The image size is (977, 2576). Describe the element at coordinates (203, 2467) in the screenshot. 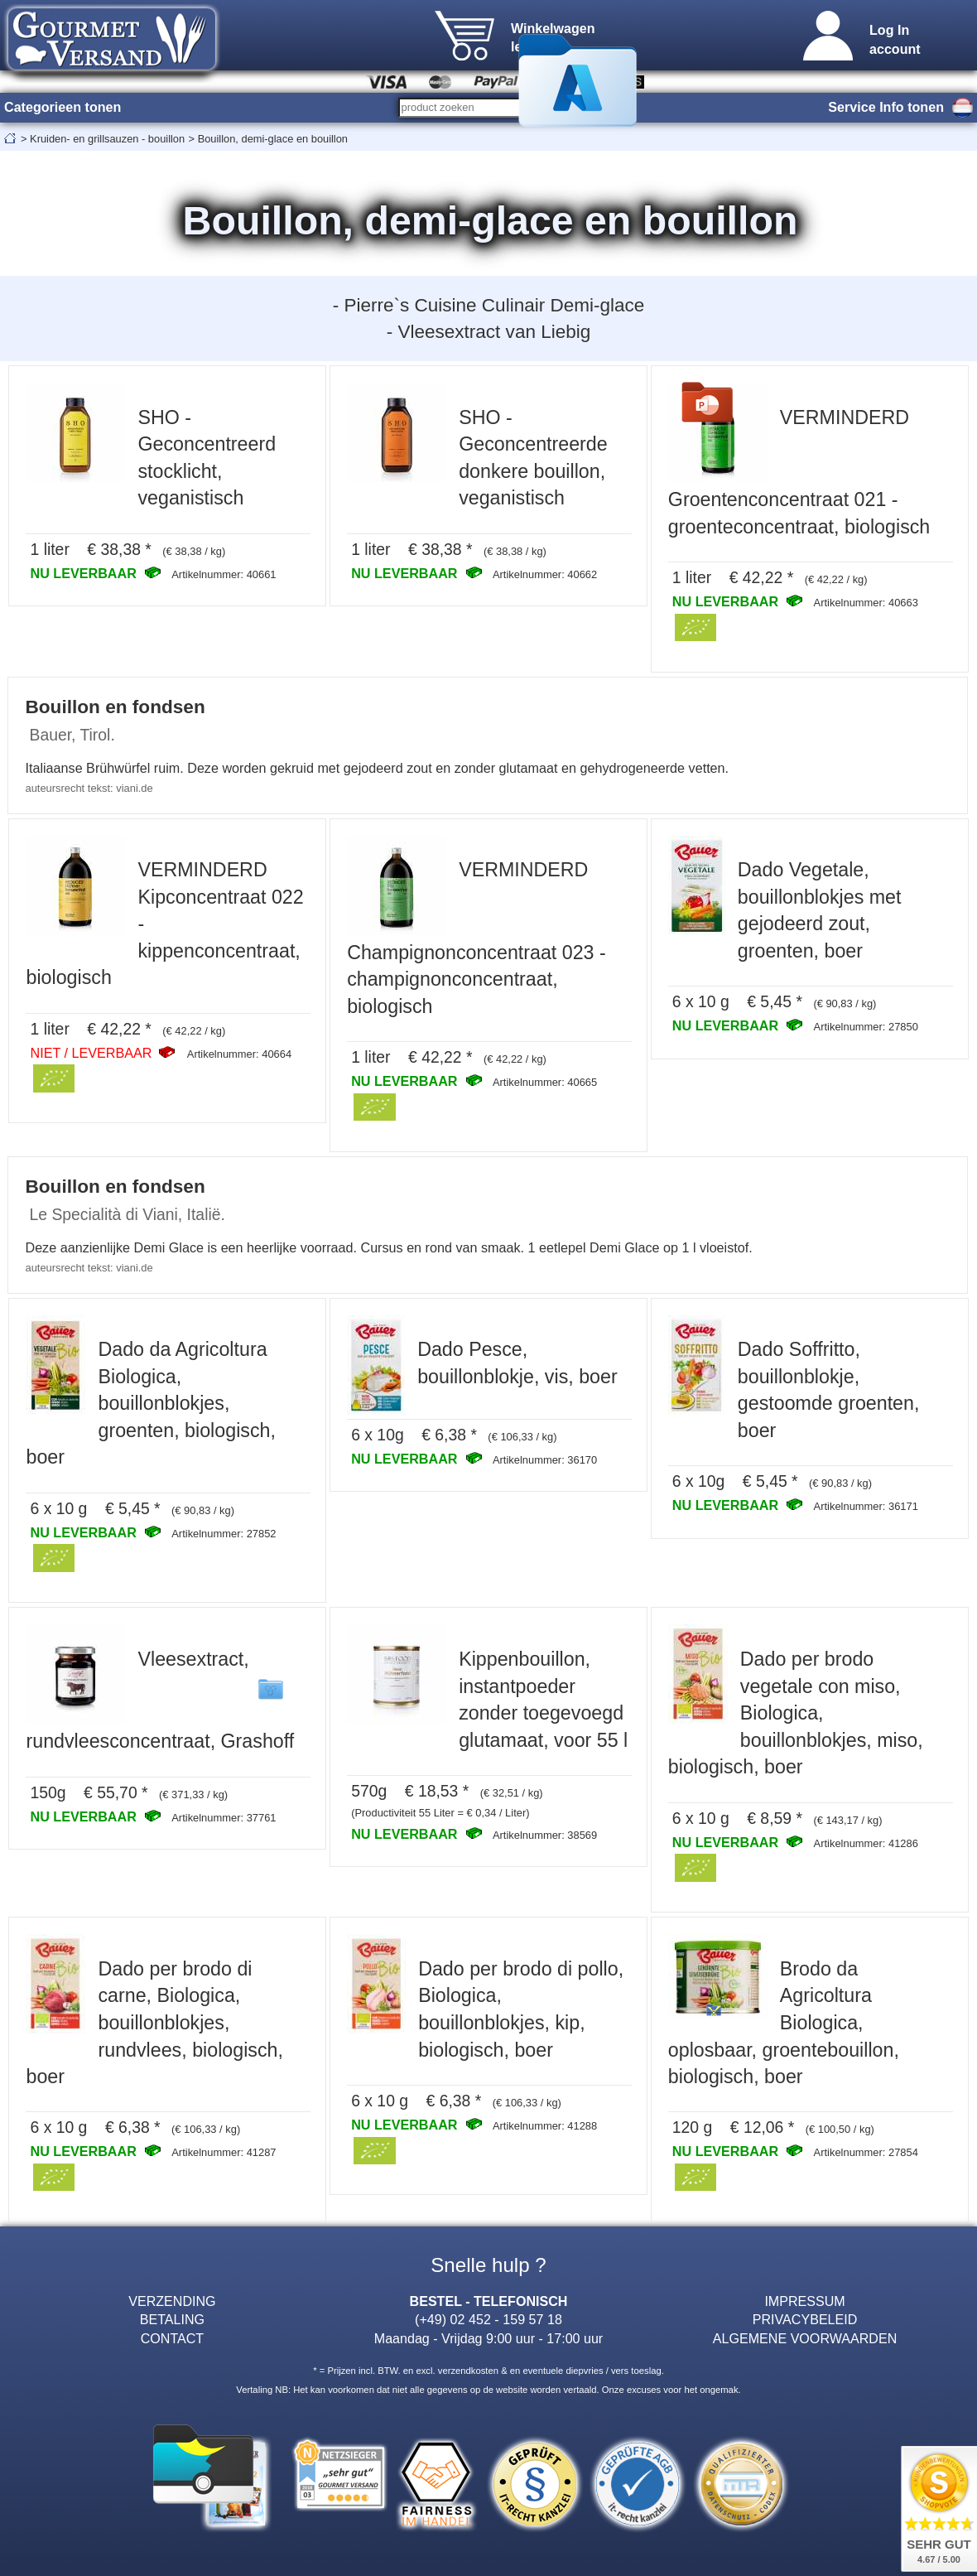

I see `open pokémon moon ball collection folder` at that location.